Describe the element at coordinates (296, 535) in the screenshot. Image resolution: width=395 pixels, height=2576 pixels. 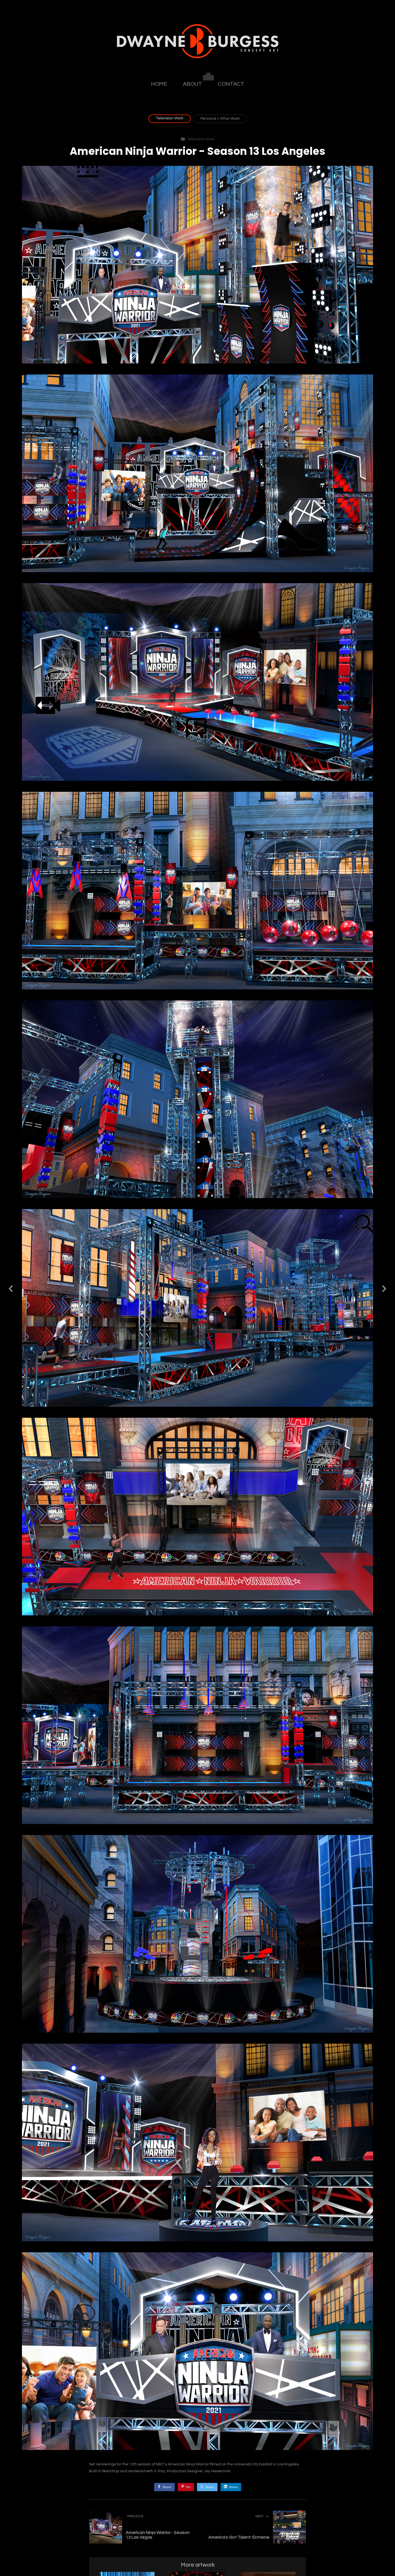
I see `browse women's footwear category` at that location.